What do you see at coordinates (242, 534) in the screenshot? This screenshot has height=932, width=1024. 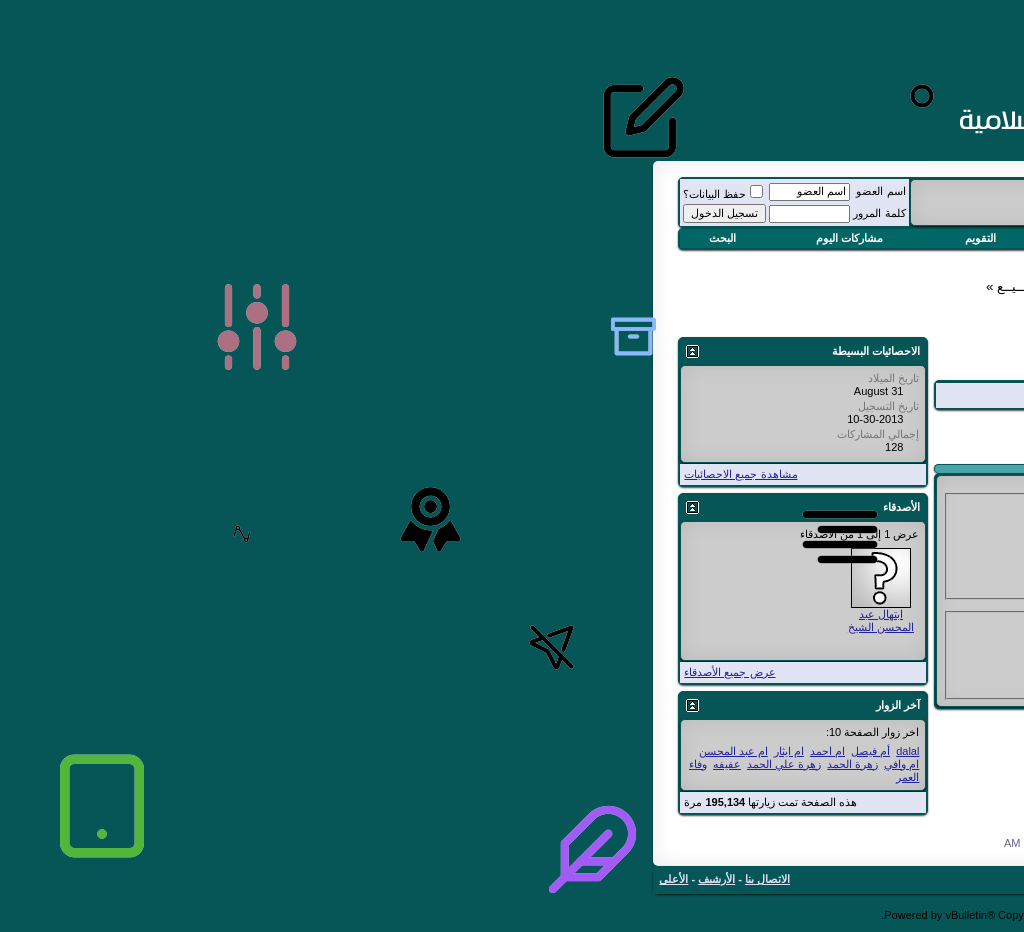 I see `toggle between maximum and minimum values` at bounding box center [242, 534].